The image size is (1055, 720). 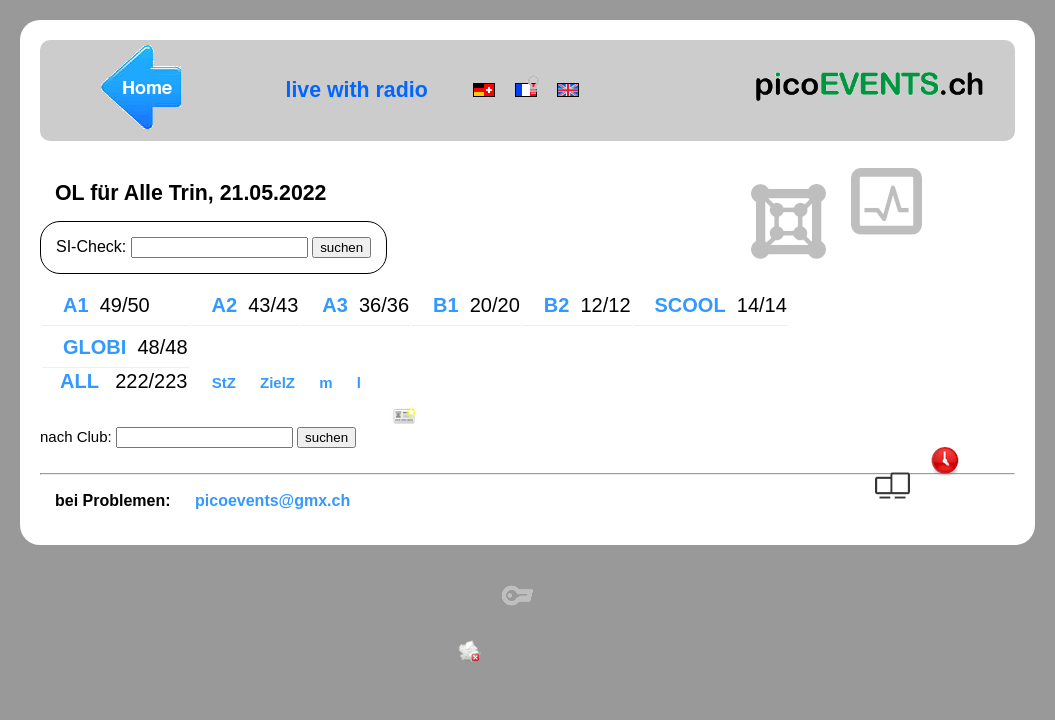 What do you see at coordinates (404, 415) in the screenshot?
I see `add a new contact` at bounding box center [404, 415].